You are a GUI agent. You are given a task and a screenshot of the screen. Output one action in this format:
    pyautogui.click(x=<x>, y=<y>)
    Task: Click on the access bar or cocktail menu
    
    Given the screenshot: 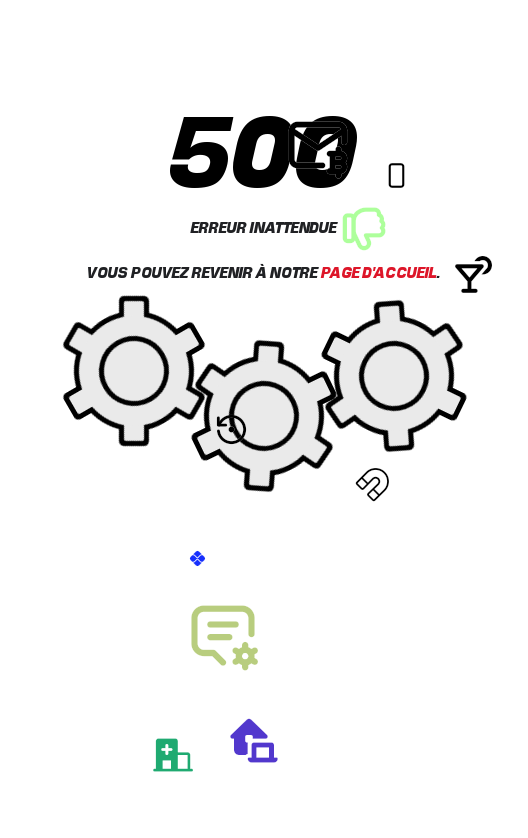 What is the action you would take?
    pyautogui.click(x=471, y=276)
    